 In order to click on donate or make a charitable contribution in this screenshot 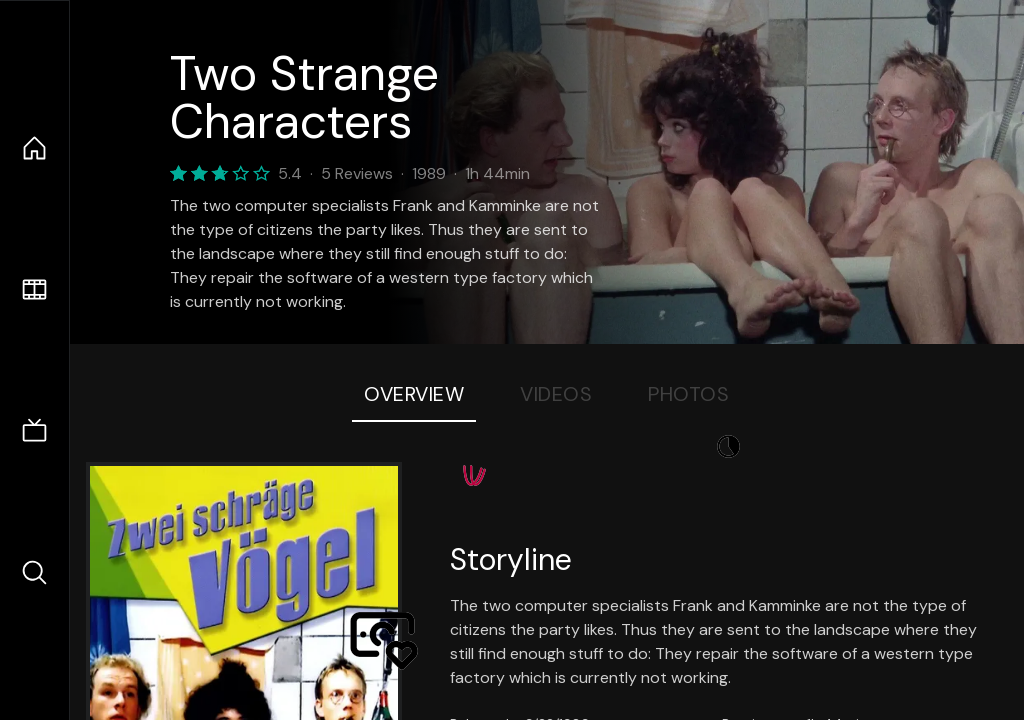, I will do `click(382, 634)`.